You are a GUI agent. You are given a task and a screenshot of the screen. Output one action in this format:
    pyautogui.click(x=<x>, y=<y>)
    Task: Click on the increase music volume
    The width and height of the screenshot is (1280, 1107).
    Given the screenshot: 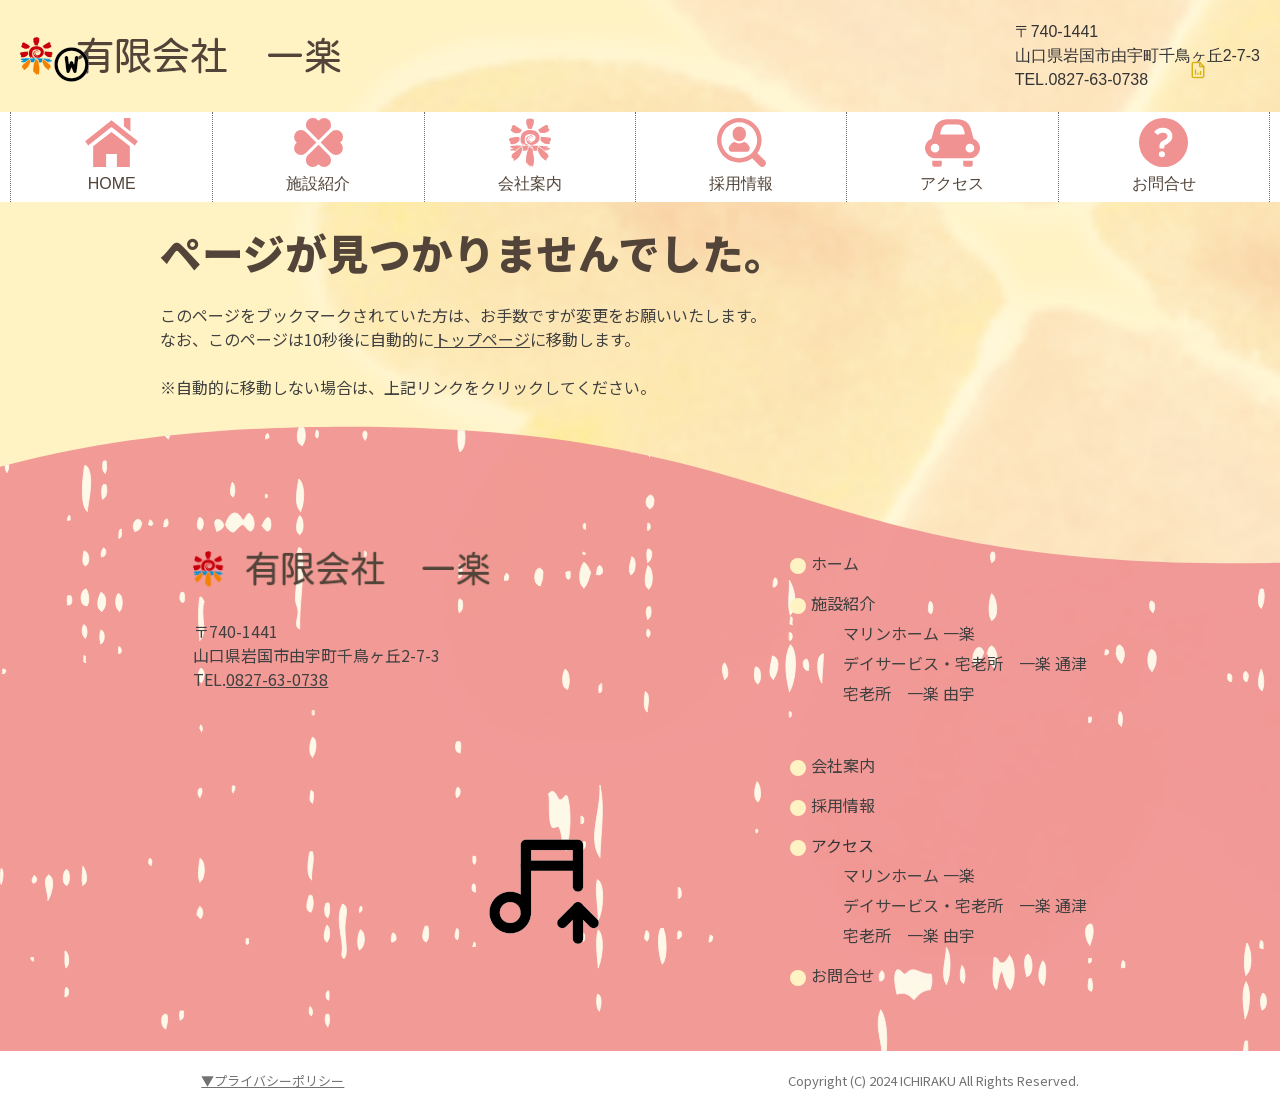 What is the action you would take?
    pyautogui.click(x=541, y=886)
    